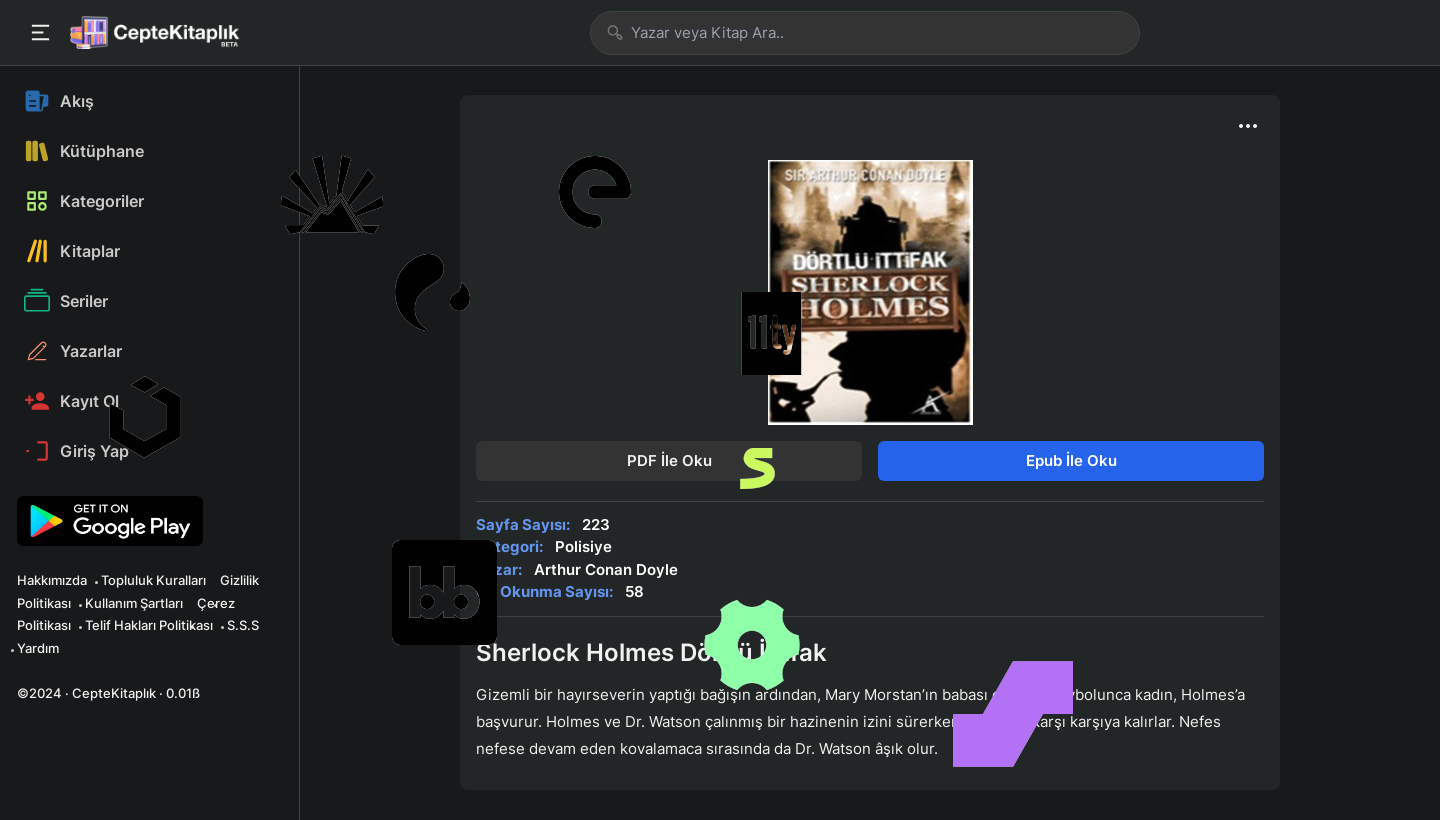 The height and width of the screenshot is (820, 1440). I want to click on visit softpedia website, so click(757, 468).